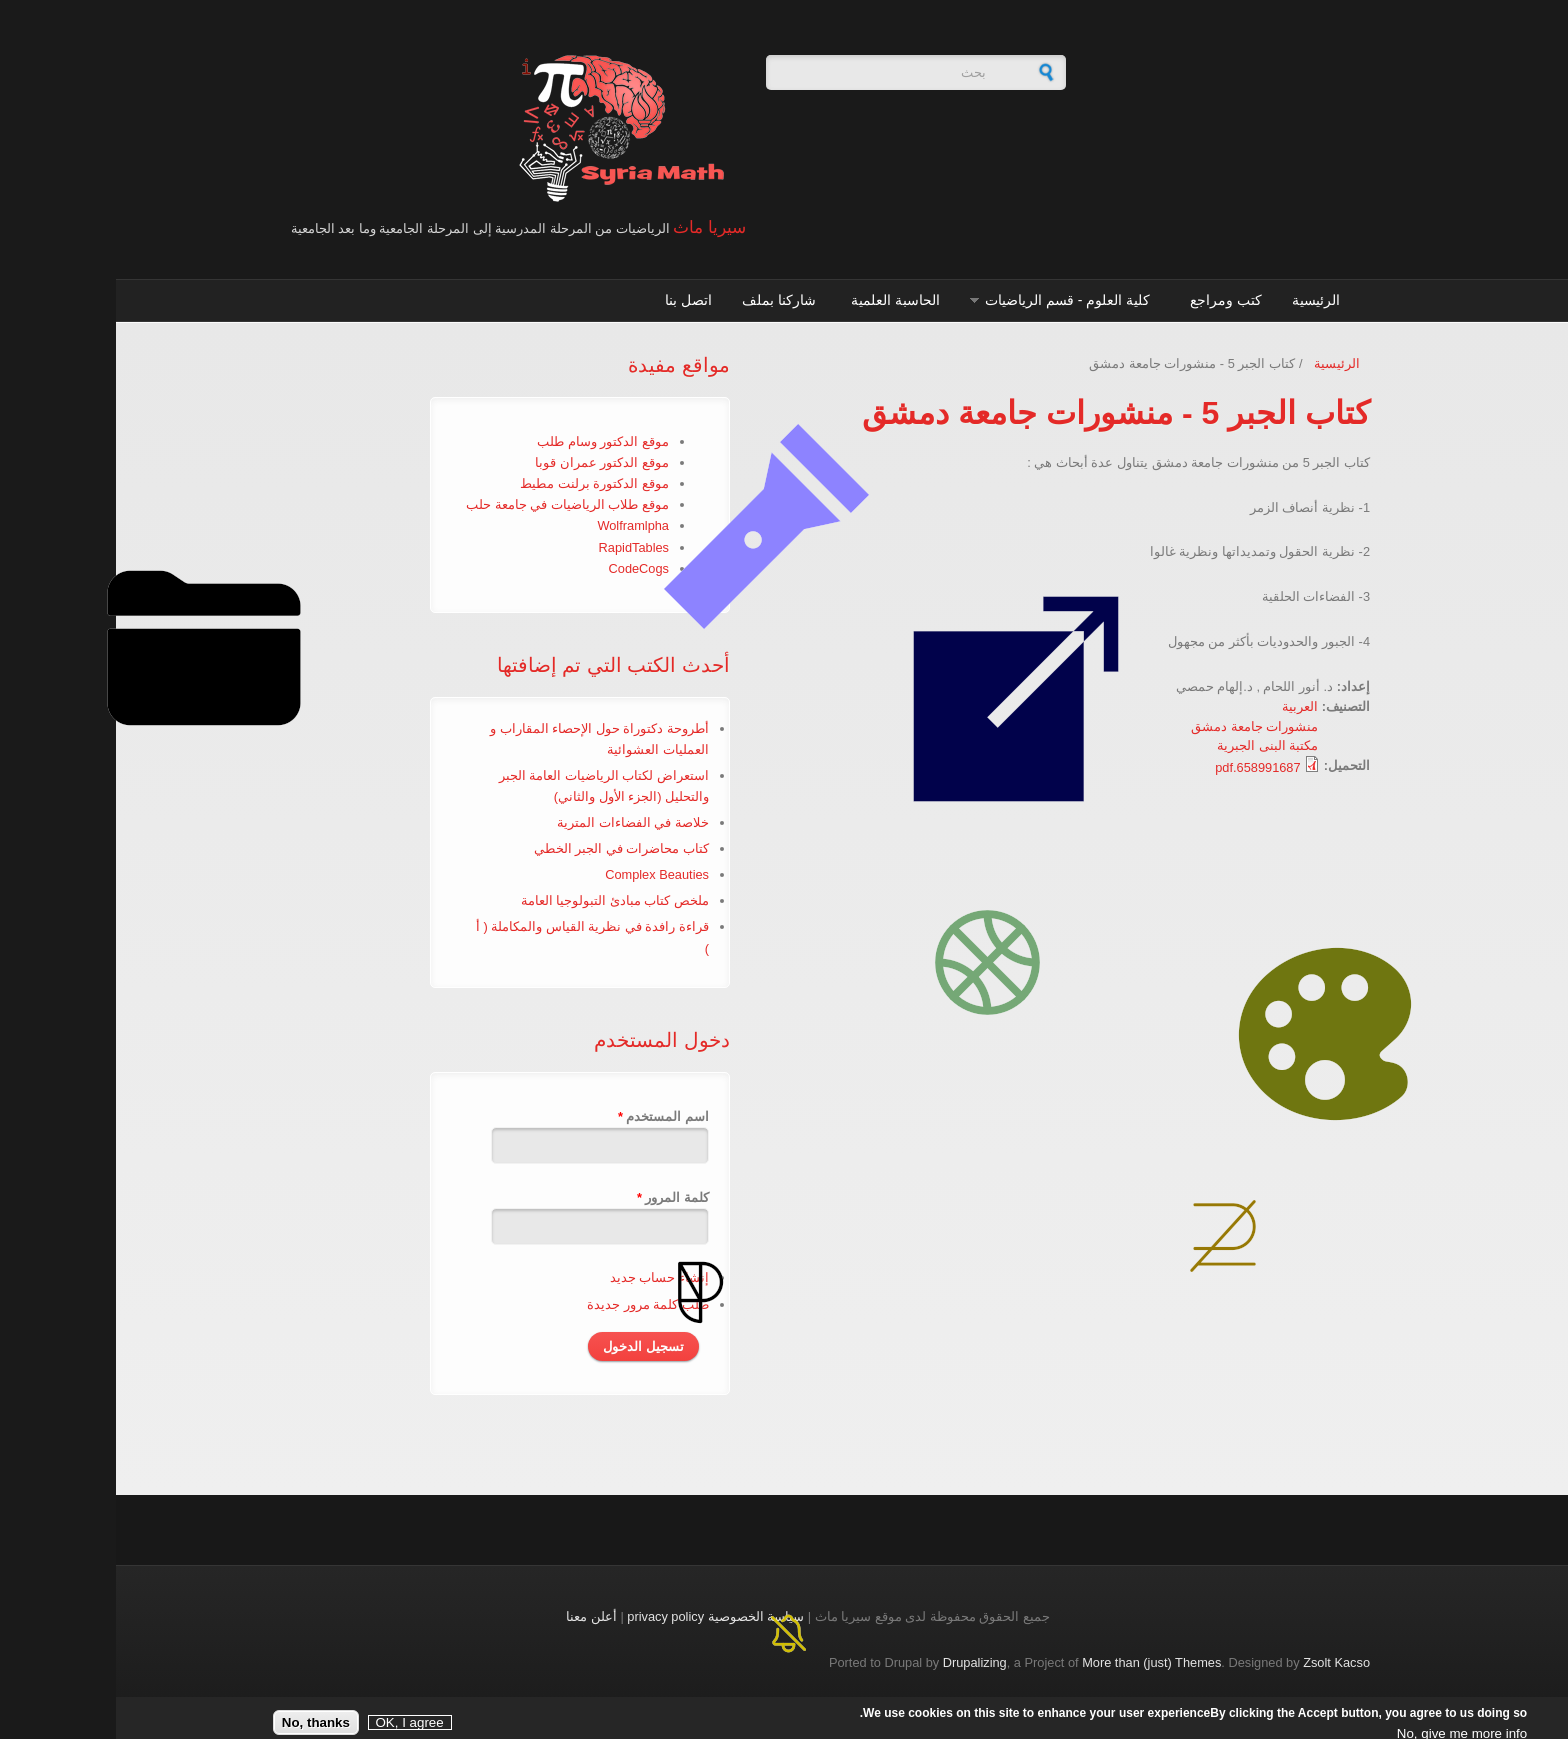 The width and height of the screenshot is (1568, 1739). Describe the element at coordinates (526, 66) in the screenshot. I see `view more information or details` at that location.